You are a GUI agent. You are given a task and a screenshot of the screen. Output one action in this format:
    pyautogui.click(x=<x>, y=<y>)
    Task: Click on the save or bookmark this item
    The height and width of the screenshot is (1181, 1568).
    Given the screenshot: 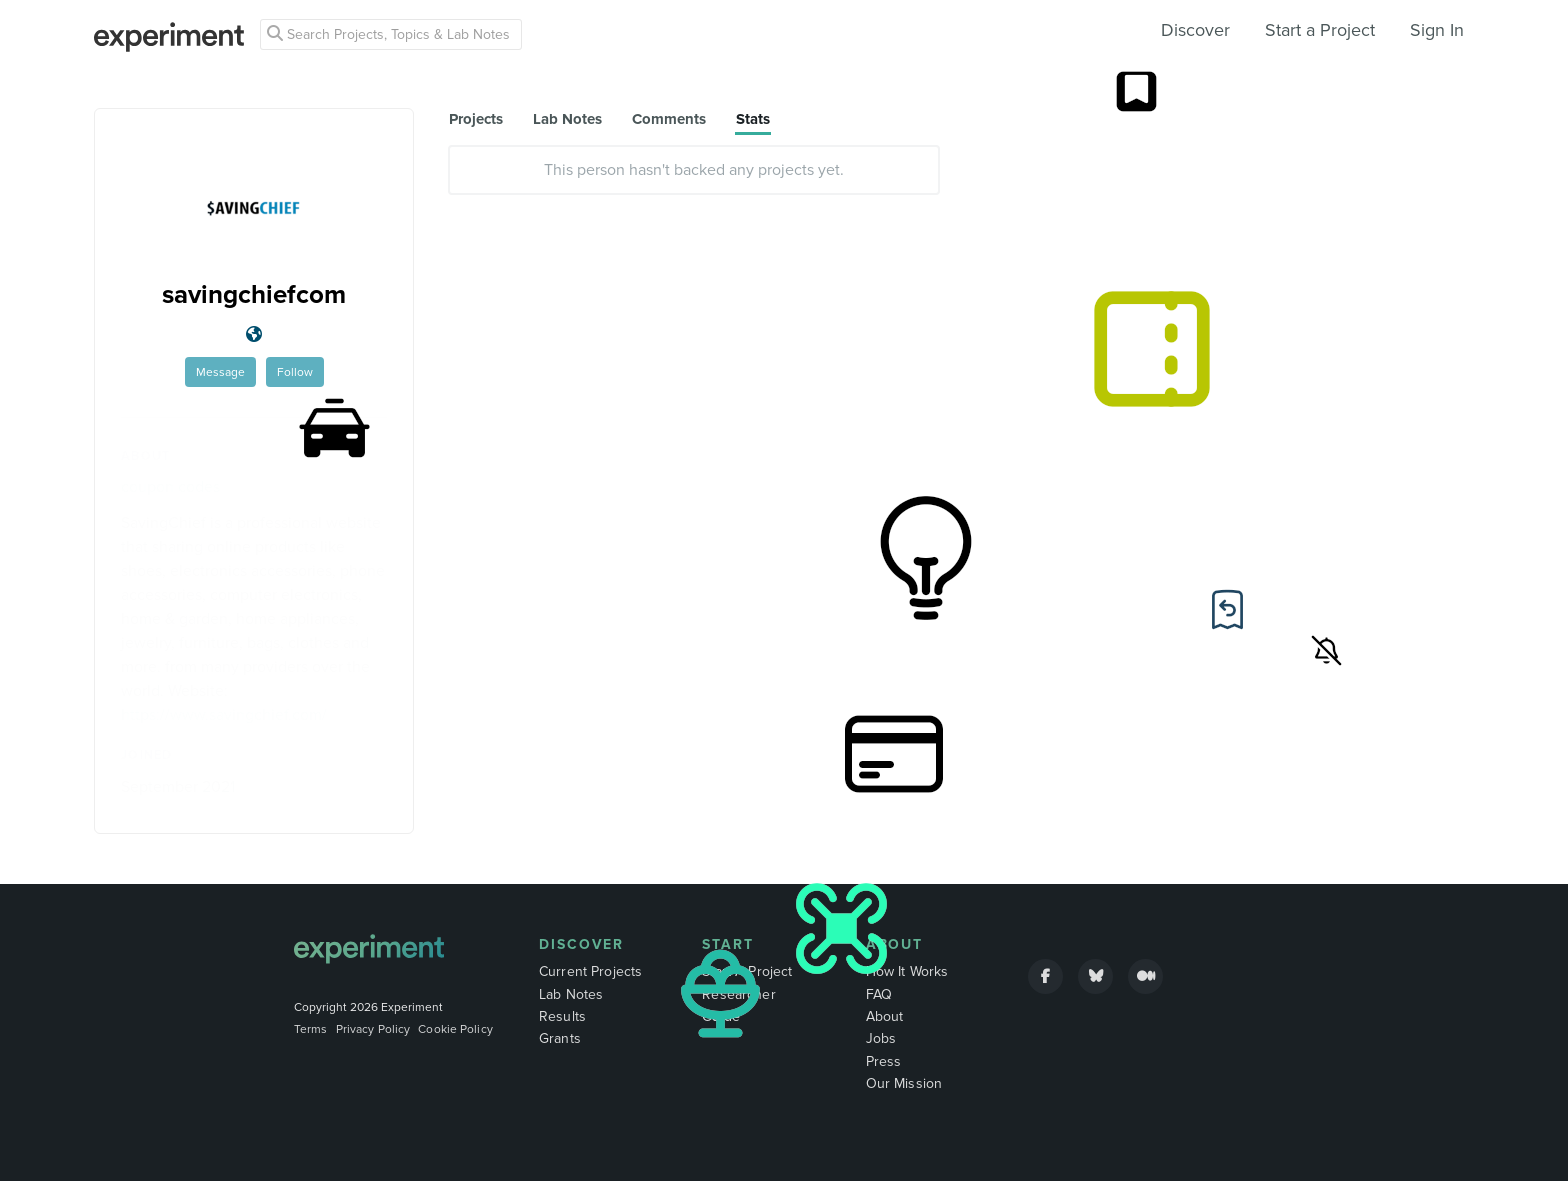 What is the action you would take?
    pyautogui.click(x=1136, y=91)
    